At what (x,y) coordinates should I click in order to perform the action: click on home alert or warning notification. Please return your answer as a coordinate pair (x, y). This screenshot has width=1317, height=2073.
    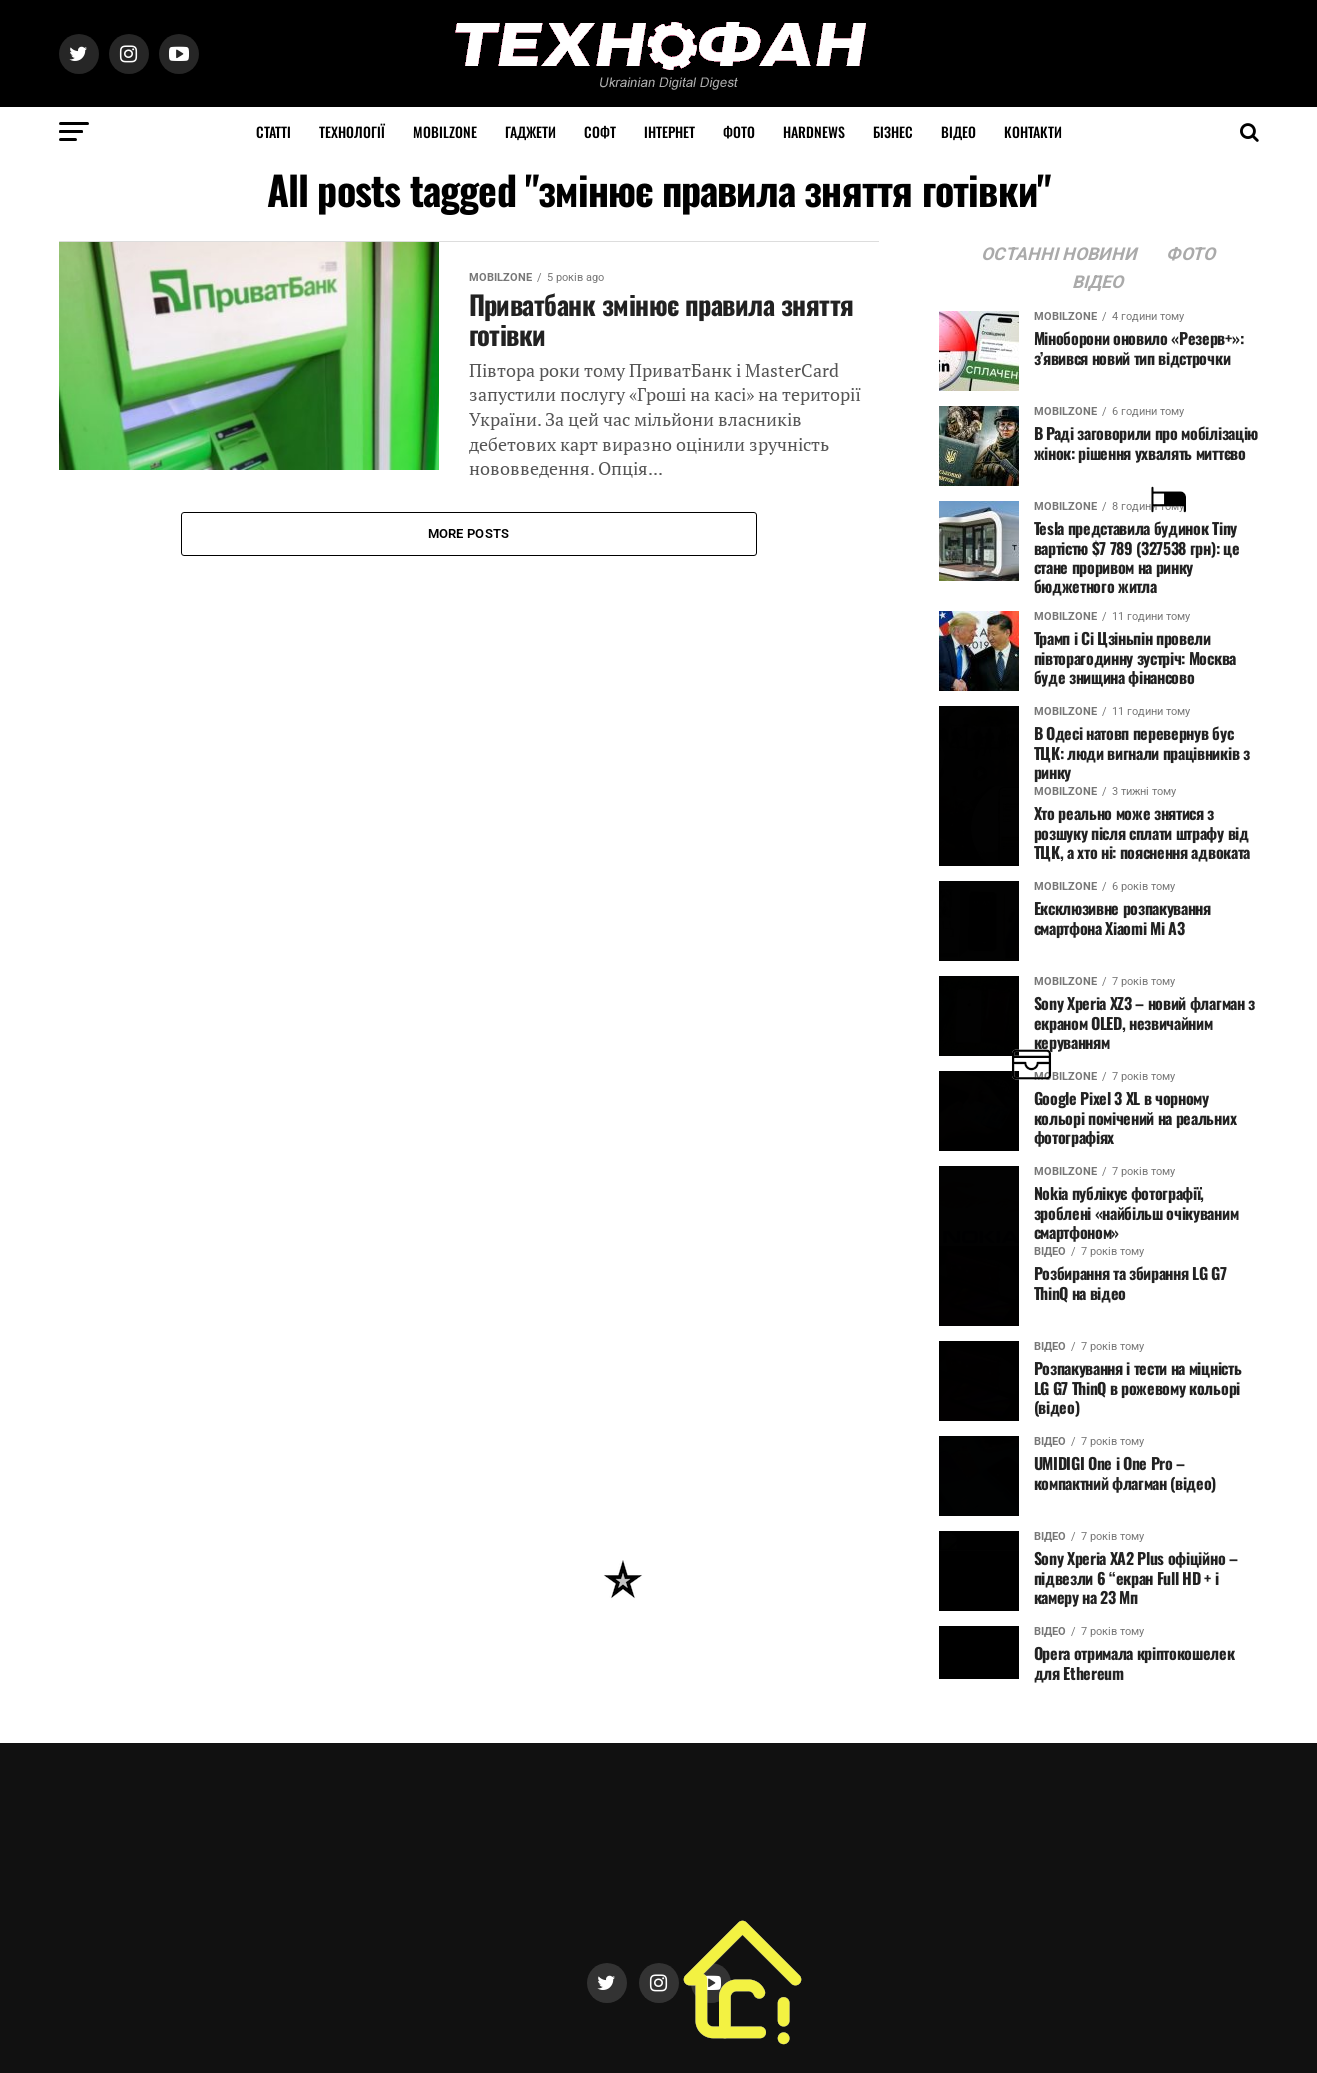
    Looking at the image, I should click on (742, 1979).